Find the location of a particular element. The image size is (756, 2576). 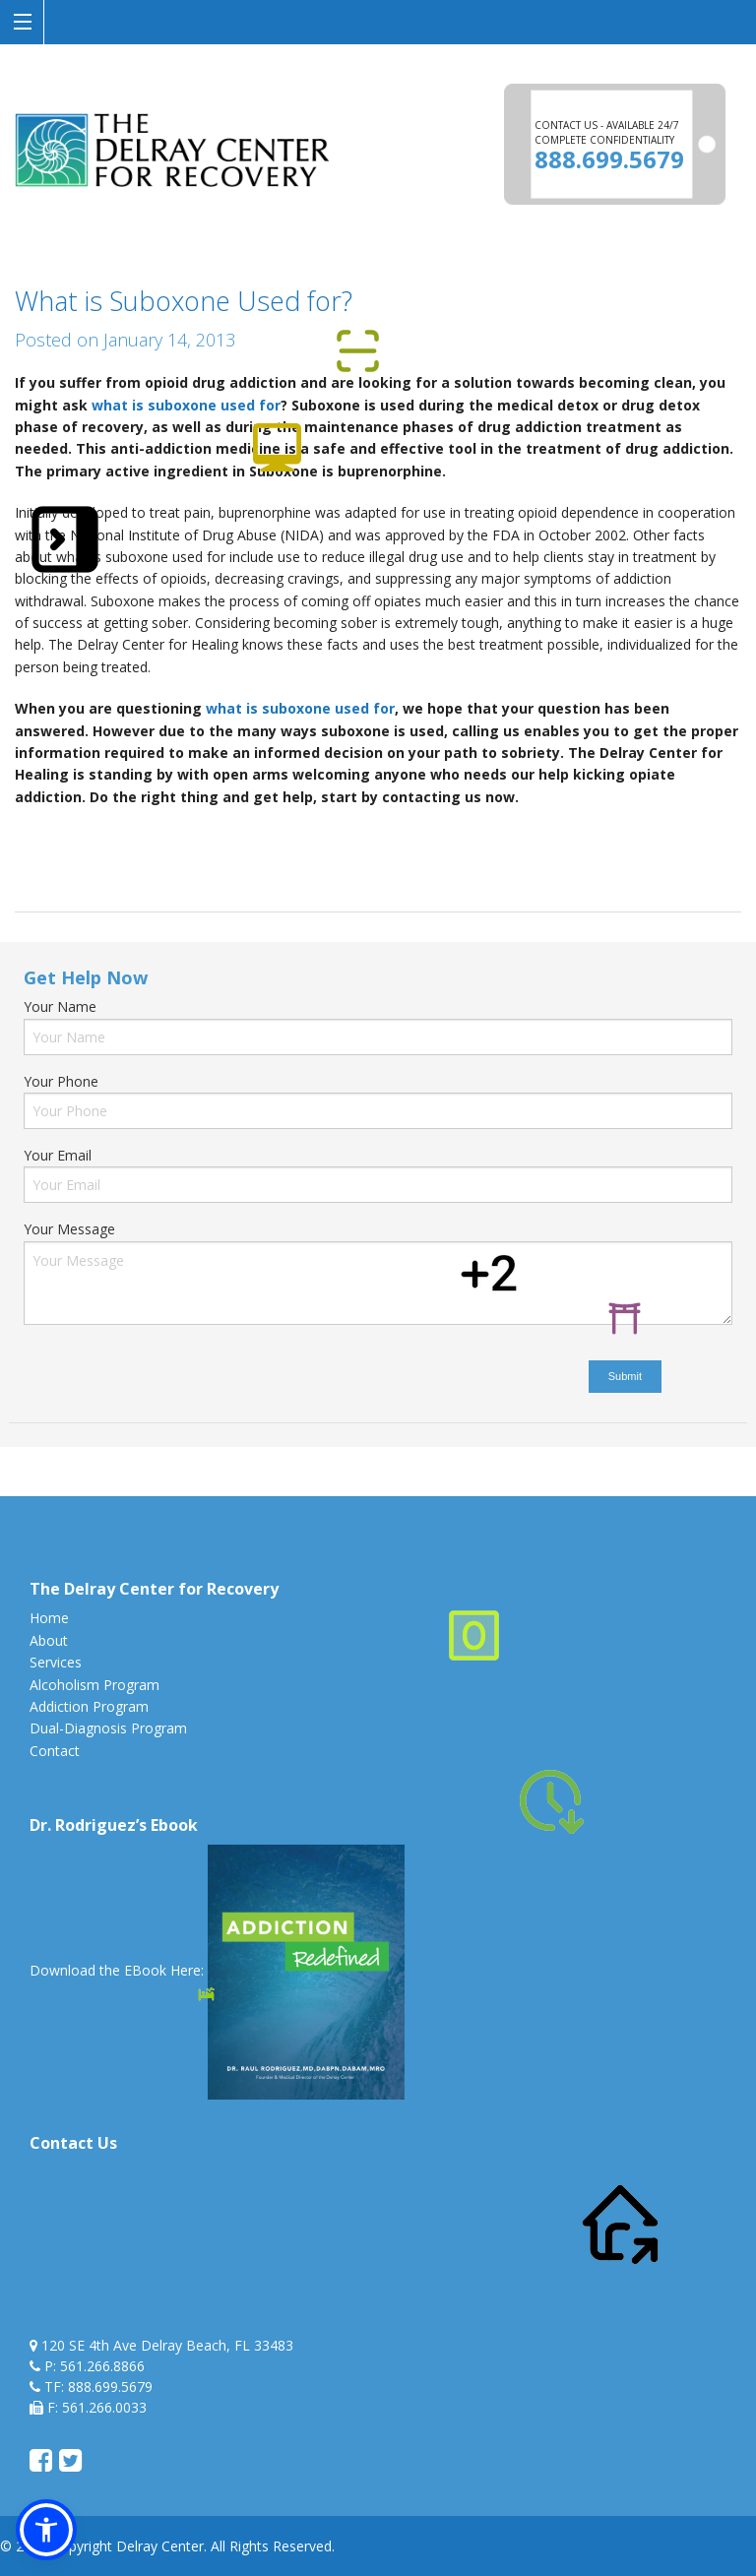

view patient monitoring or hospital bed status is located at coordinates (206, 1994).